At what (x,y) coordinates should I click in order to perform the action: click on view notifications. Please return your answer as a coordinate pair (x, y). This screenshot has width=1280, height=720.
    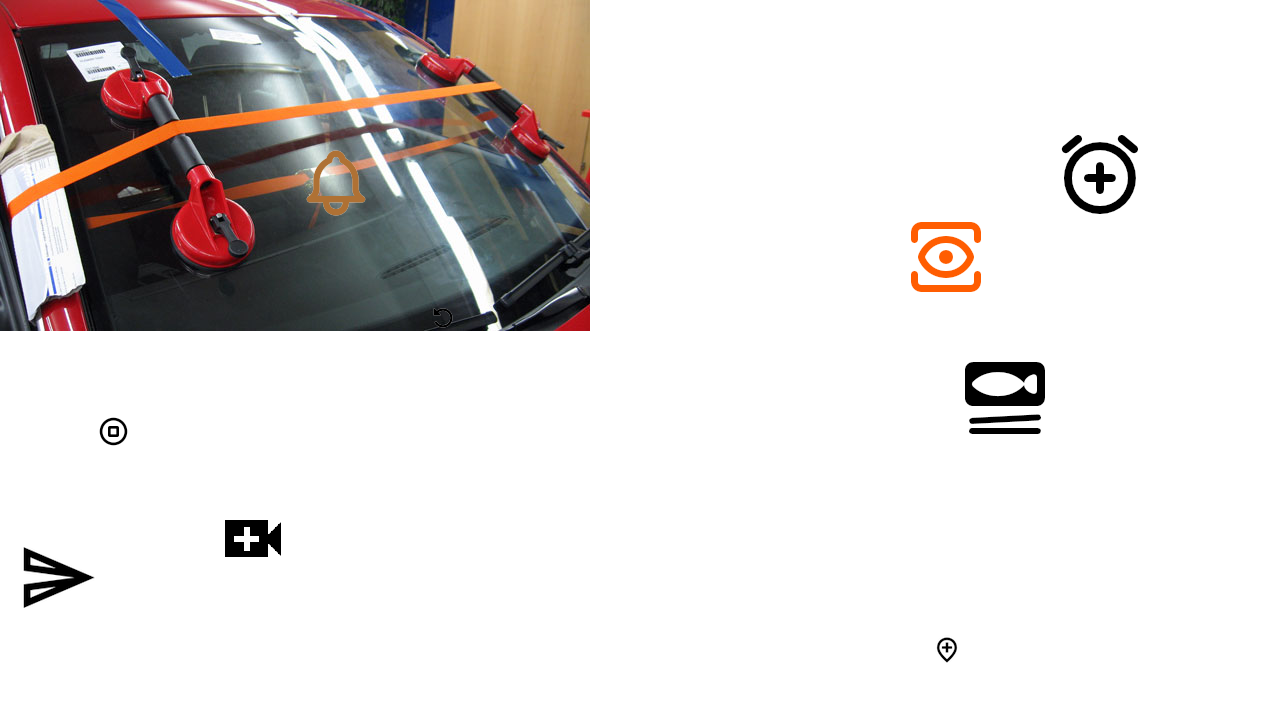
    Looking at the image, I should click on (336, 183).